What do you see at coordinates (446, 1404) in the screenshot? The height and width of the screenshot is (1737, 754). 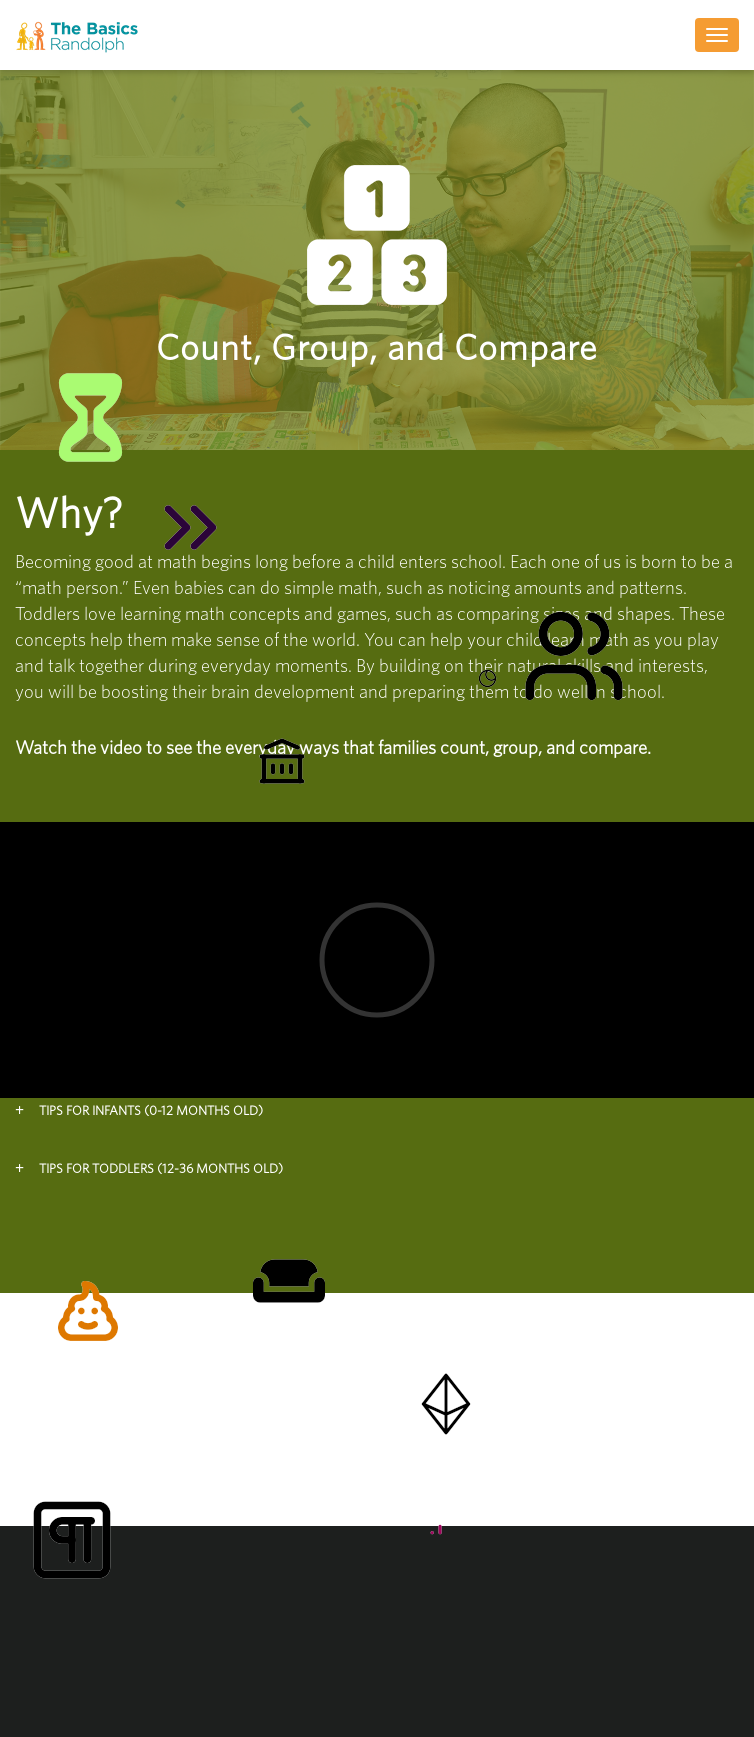 I see `view ethereum wallet or balance` at bounding box center [446, 1404].